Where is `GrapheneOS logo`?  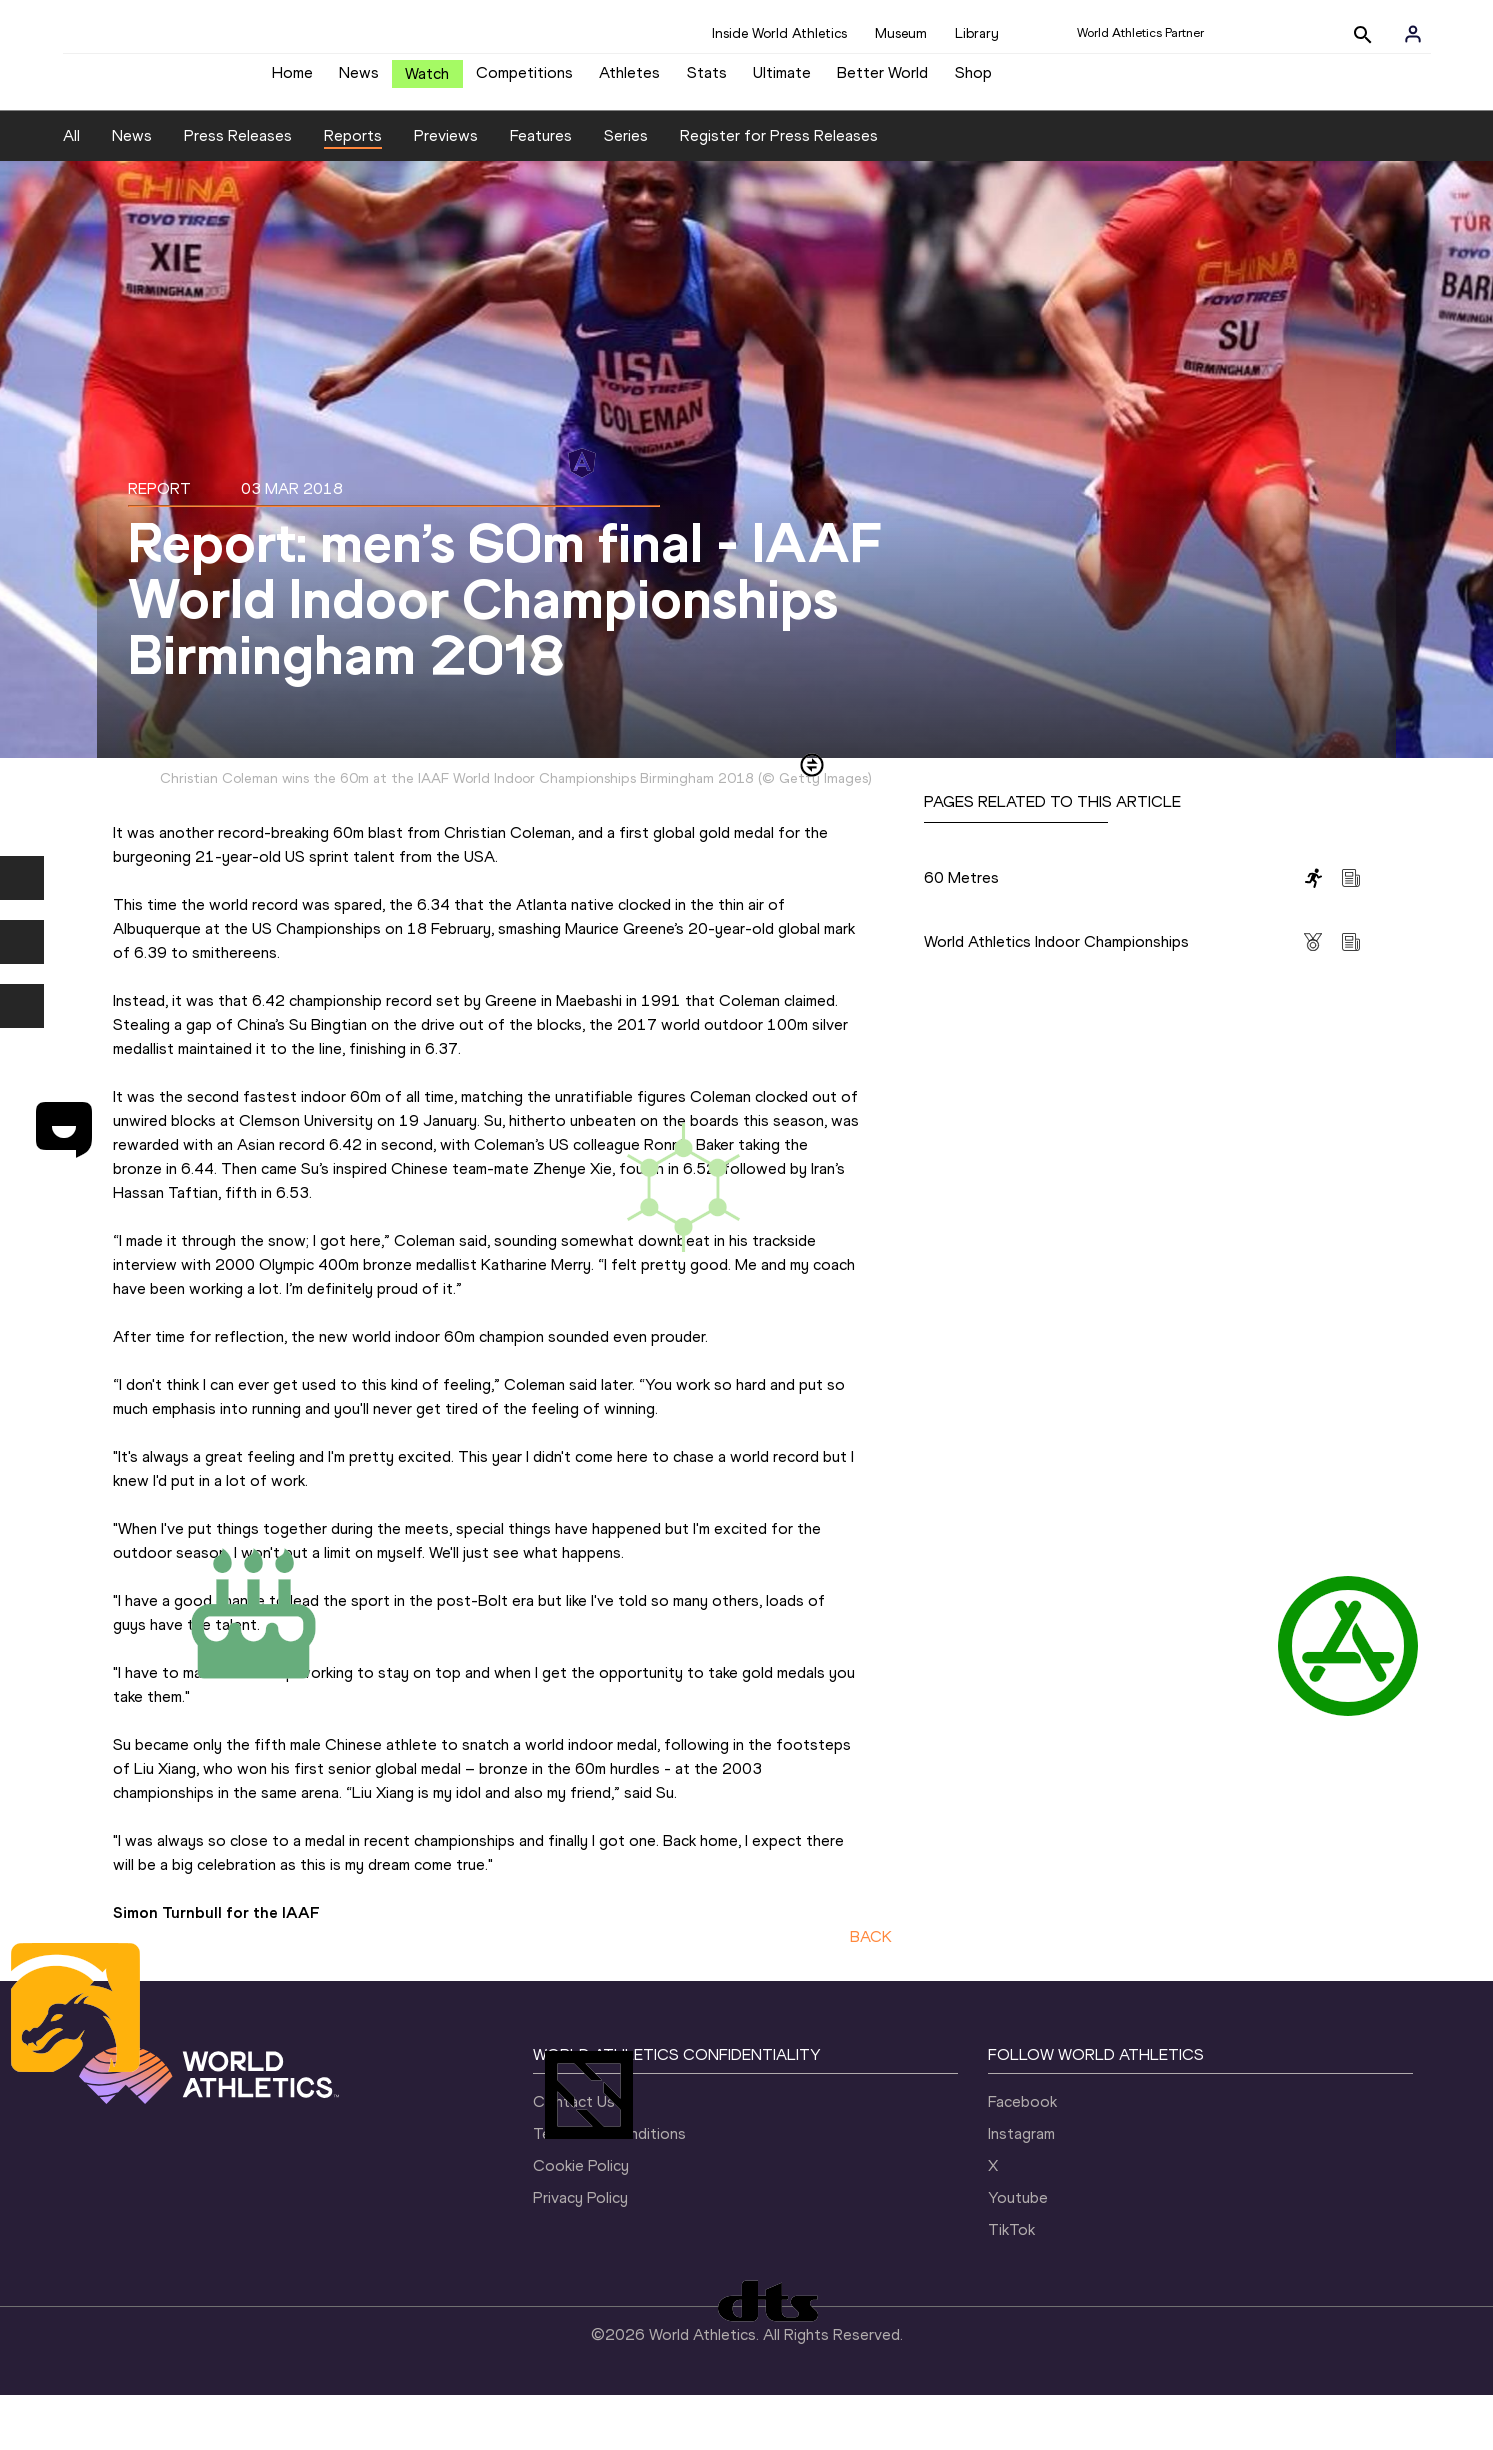 GrapheneOS logo is located at coordinates (683, 1187).